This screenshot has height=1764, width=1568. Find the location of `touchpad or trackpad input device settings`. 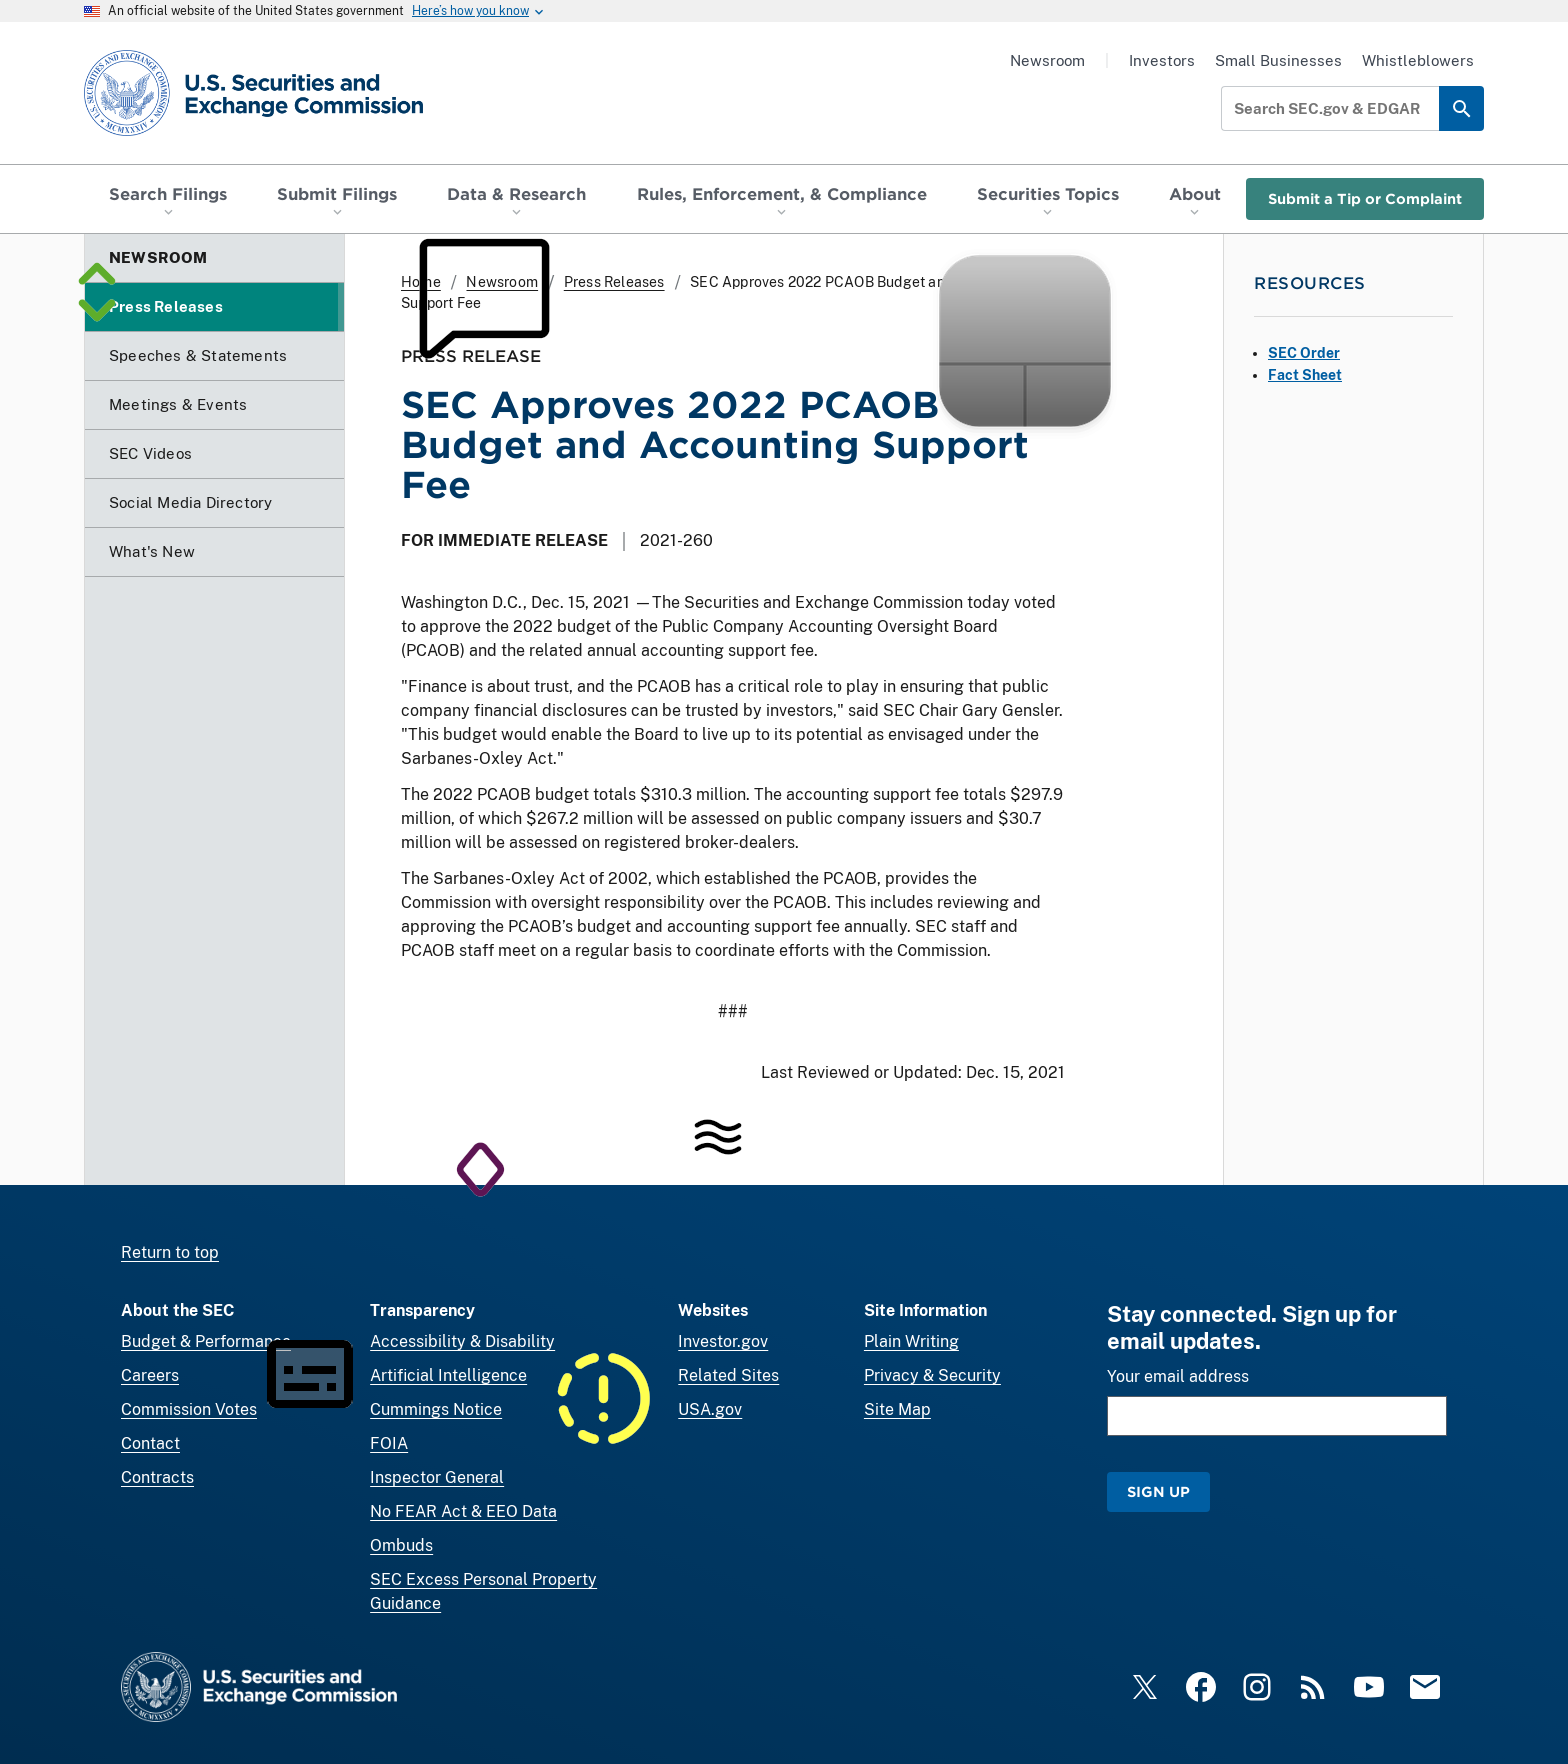

touchpad or trackpad input device settings is located at coordinates (1025, 341).